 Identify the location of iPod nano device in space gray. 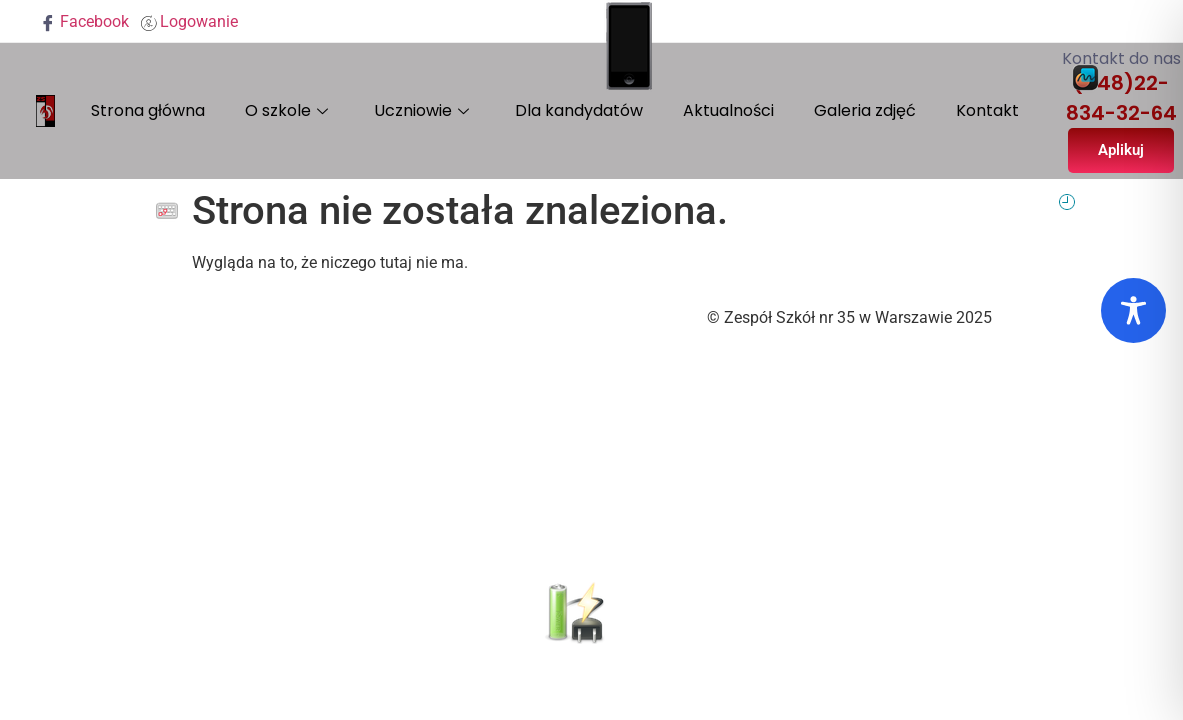
(629, 46).